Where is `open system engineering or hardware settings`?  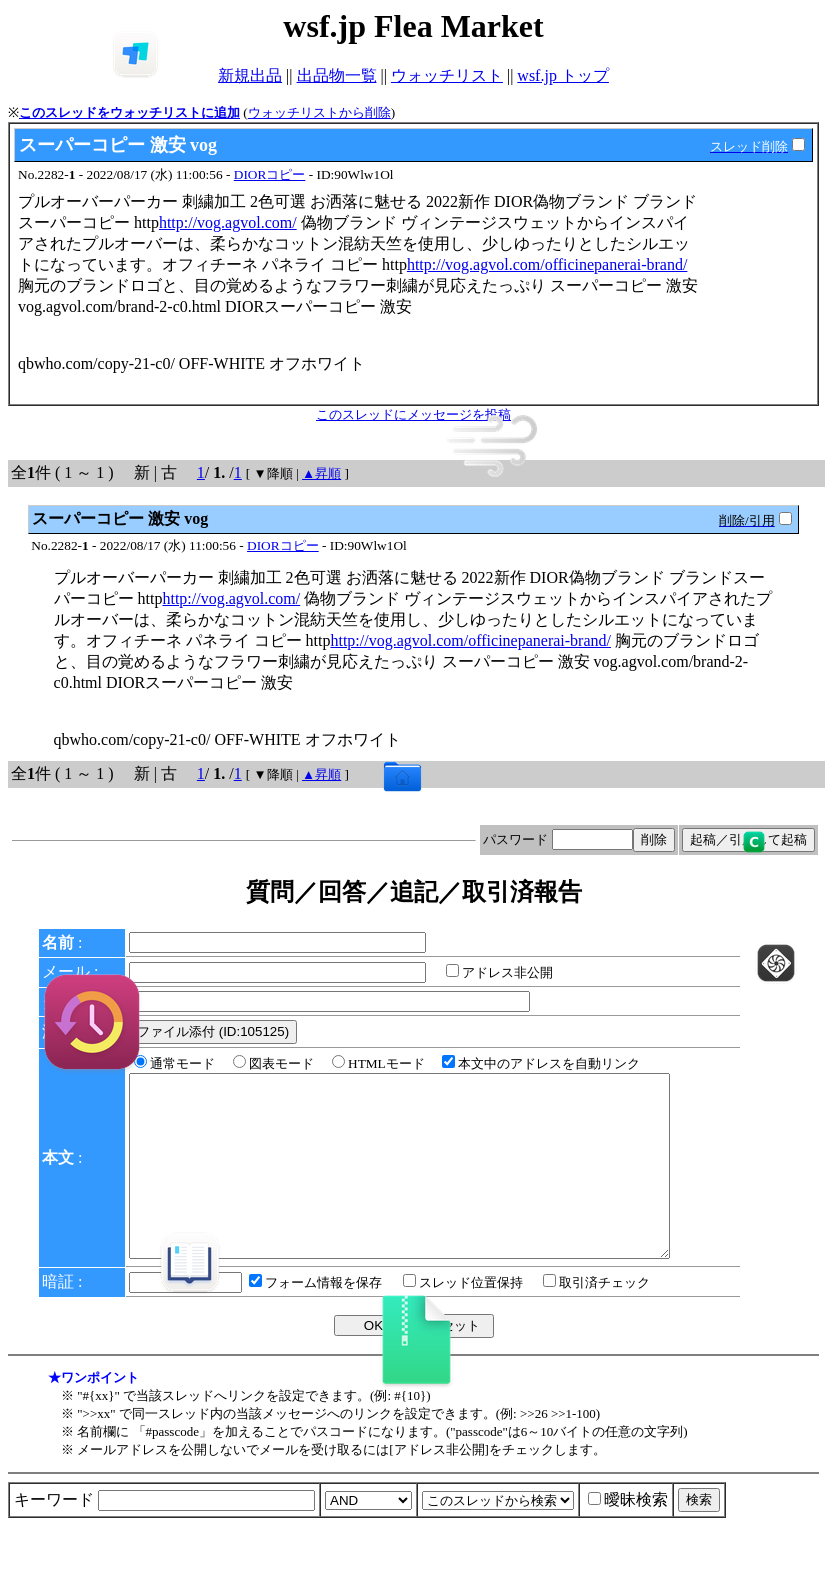 open system engineering or hardware settings is located at coordinates (776, 963).